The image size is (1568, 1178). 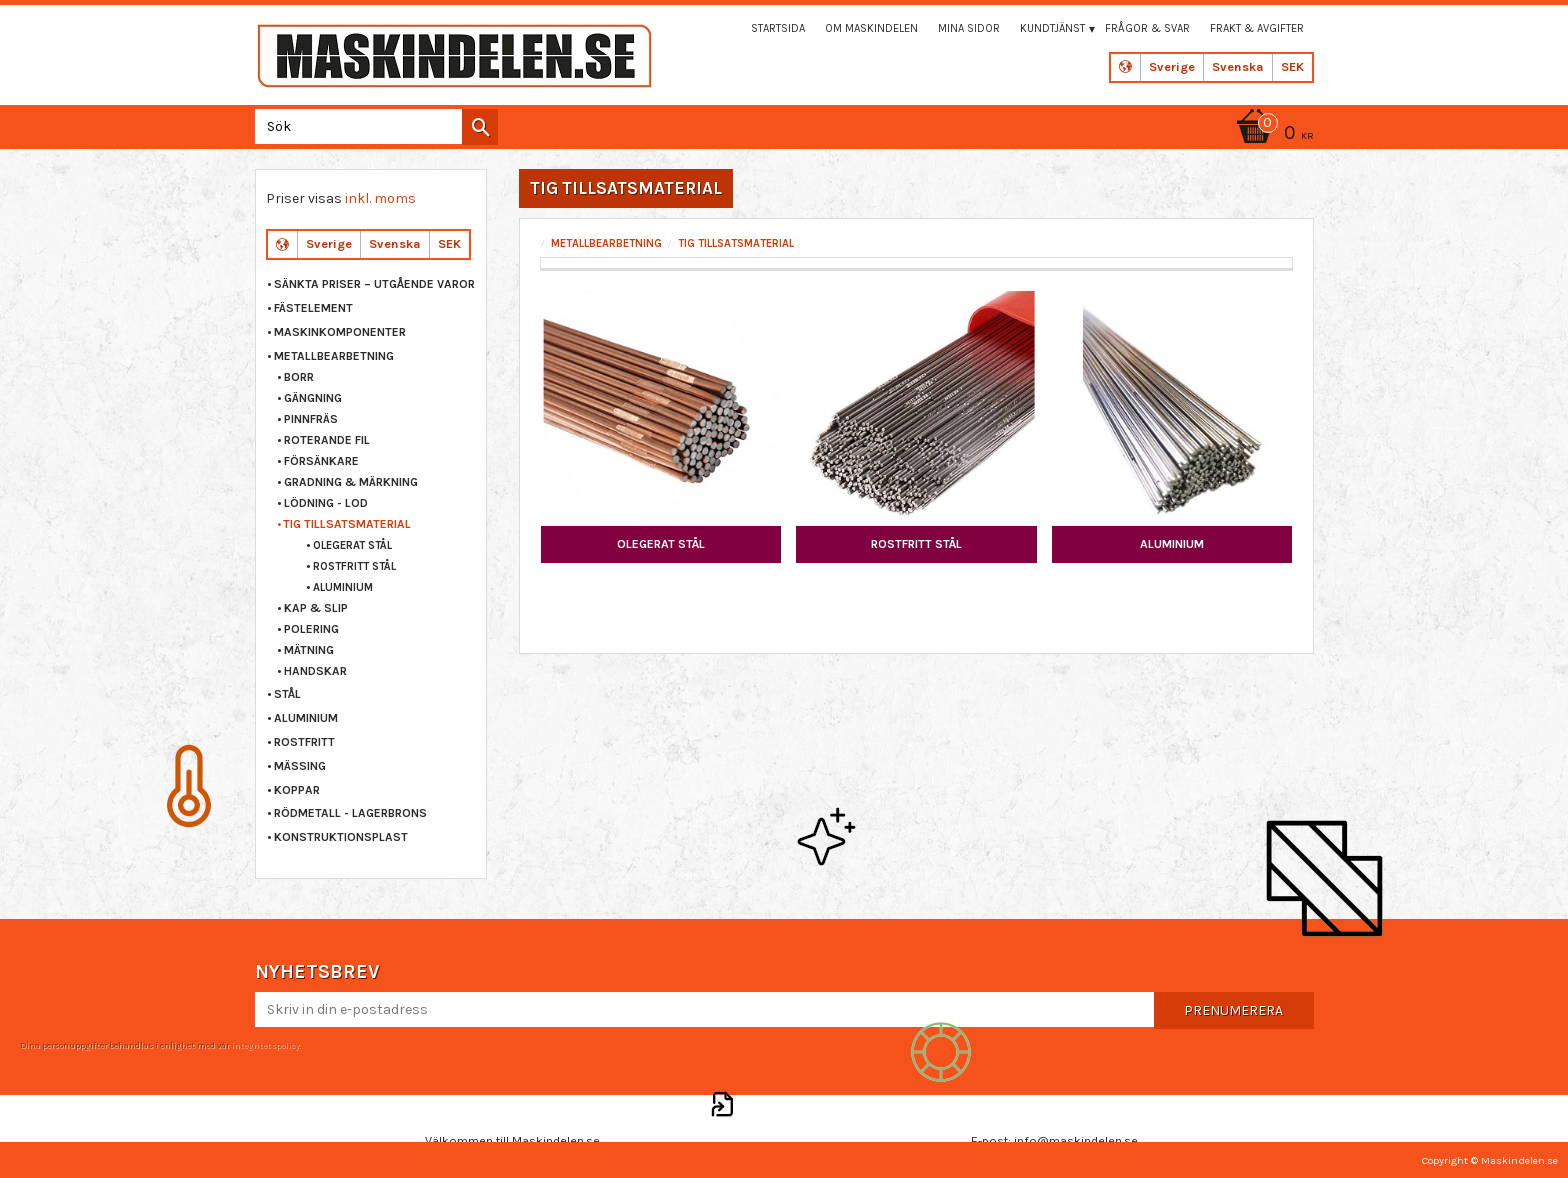 I want to click on indicates AI-generated or enhanced content, so click(x=825, y=837).